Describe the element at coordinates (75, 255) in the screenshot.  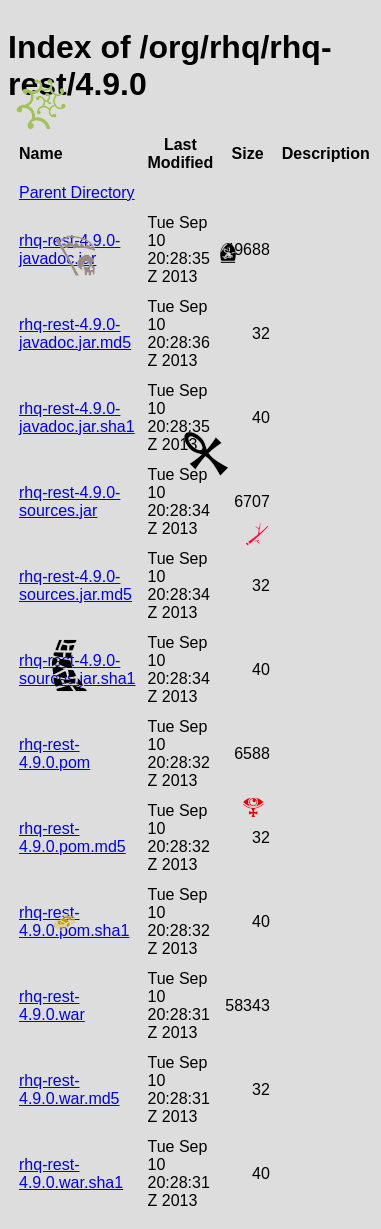
I see `death or game over state indicator` at that location.